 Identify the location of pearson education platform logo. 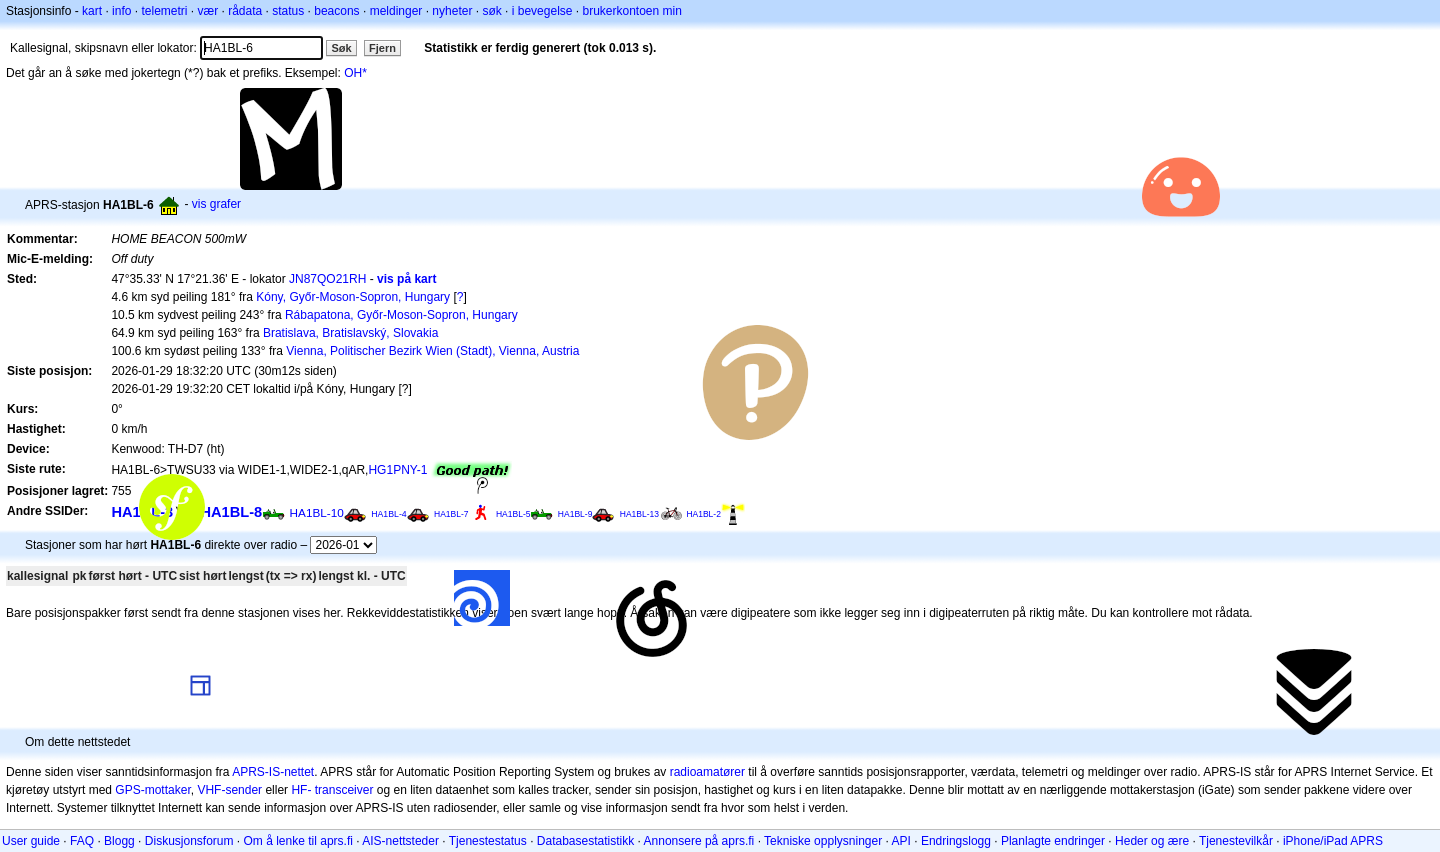
(755, 382).